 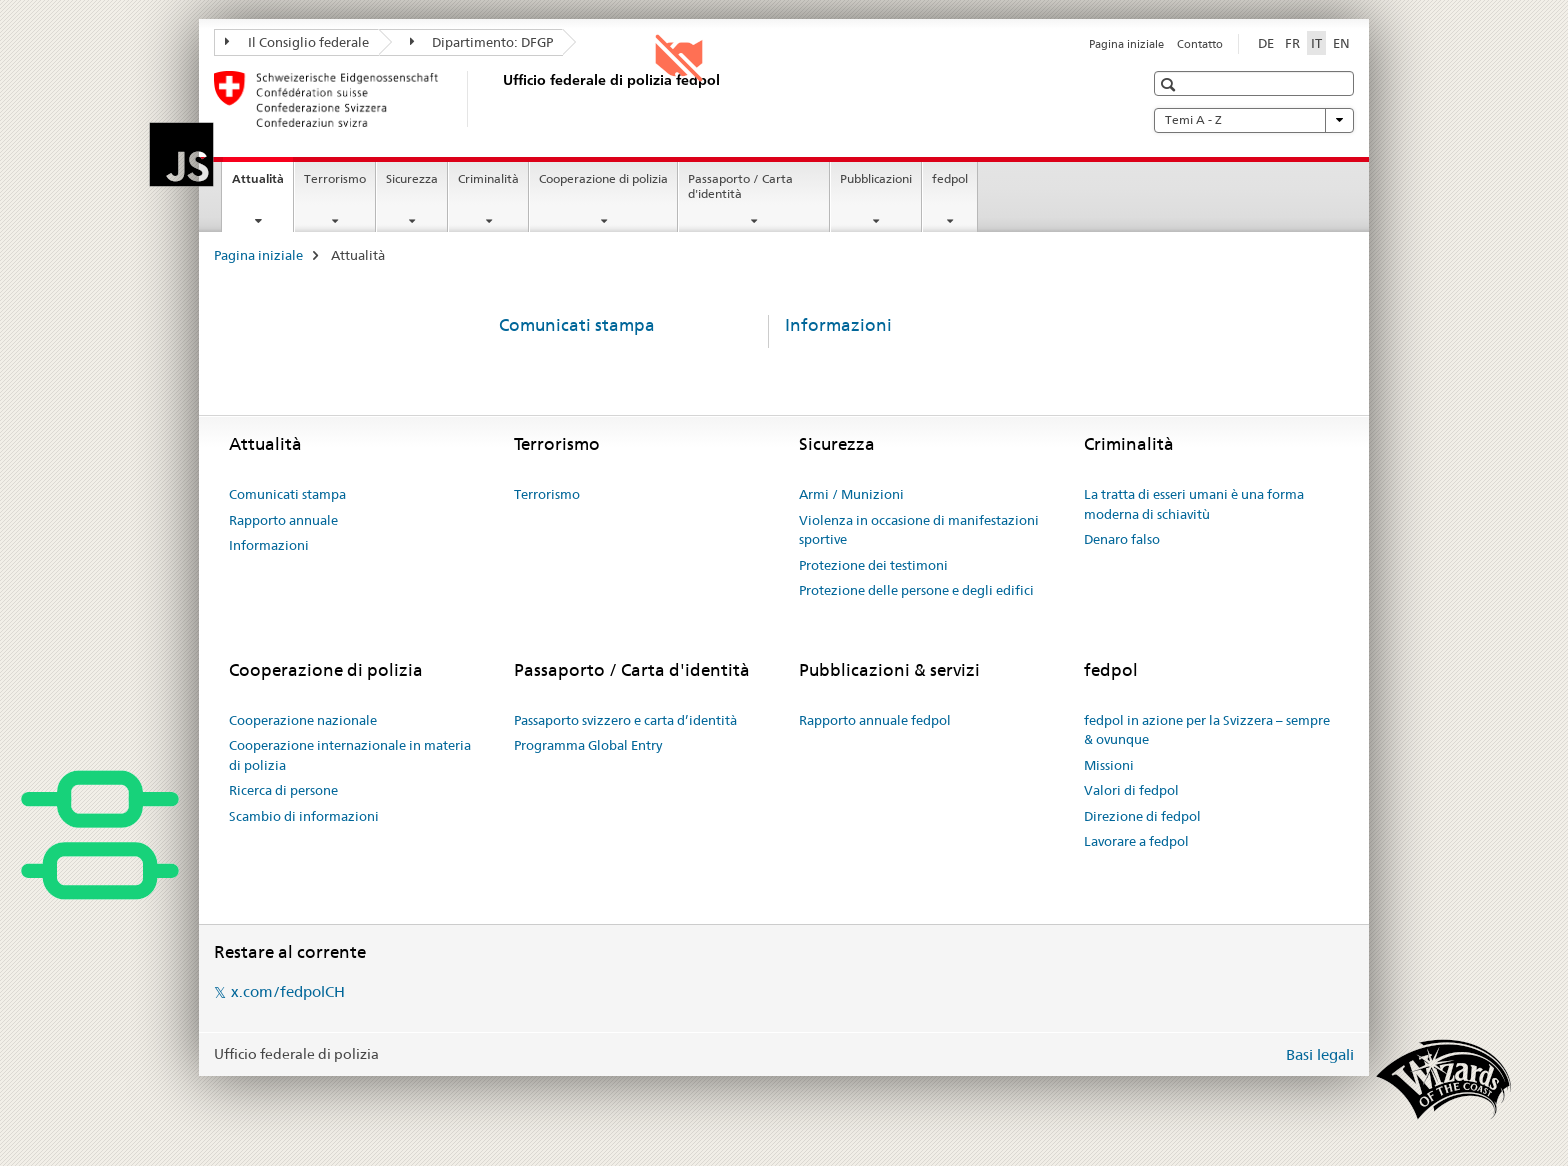 I want to click on indicates agreement or partnership is cancelled, so click(x=679, y=58).